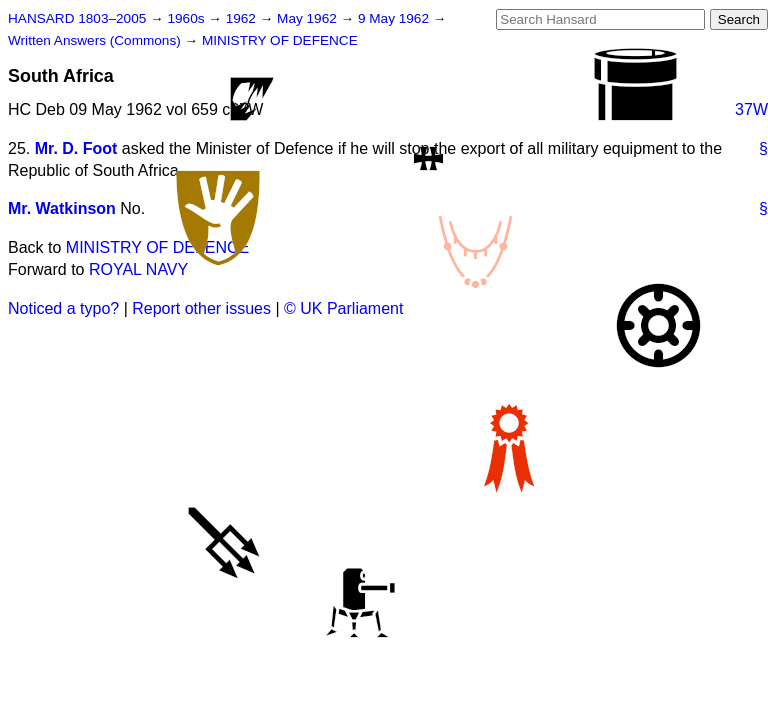 This screenshot has width=768, height=720. Describe the element at coordinates (428, 158) in the screenshot. I see `indicates a cursed or unholy location` at that location.